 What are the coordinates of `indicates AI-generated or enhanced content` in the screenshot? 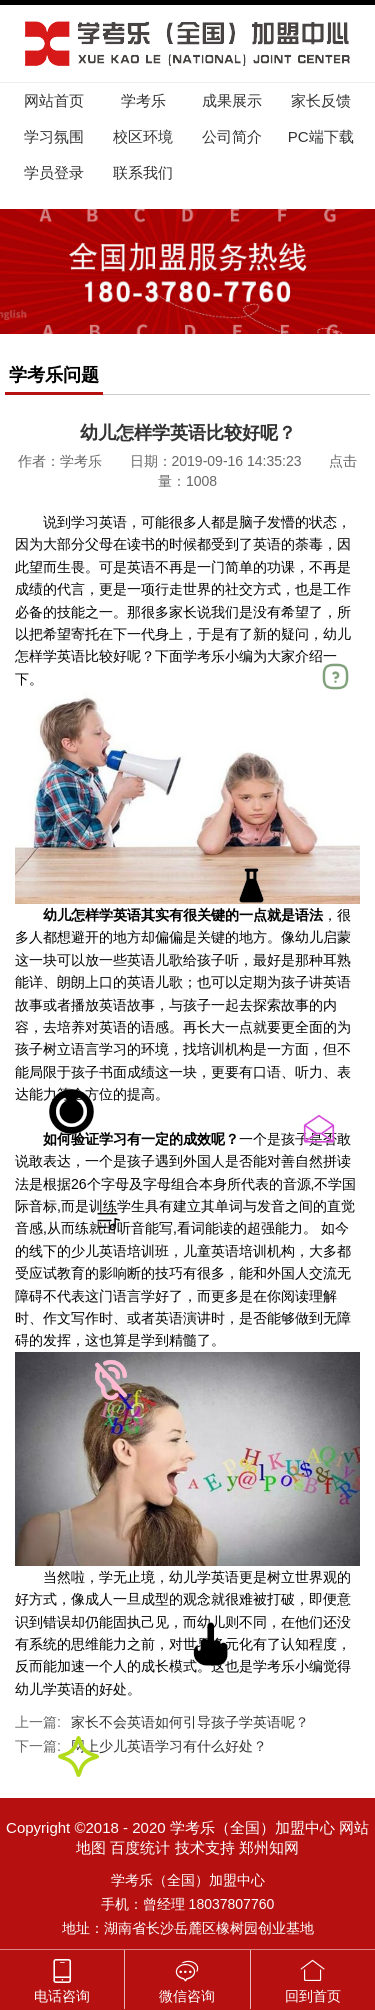 It's located at (78, 1756).